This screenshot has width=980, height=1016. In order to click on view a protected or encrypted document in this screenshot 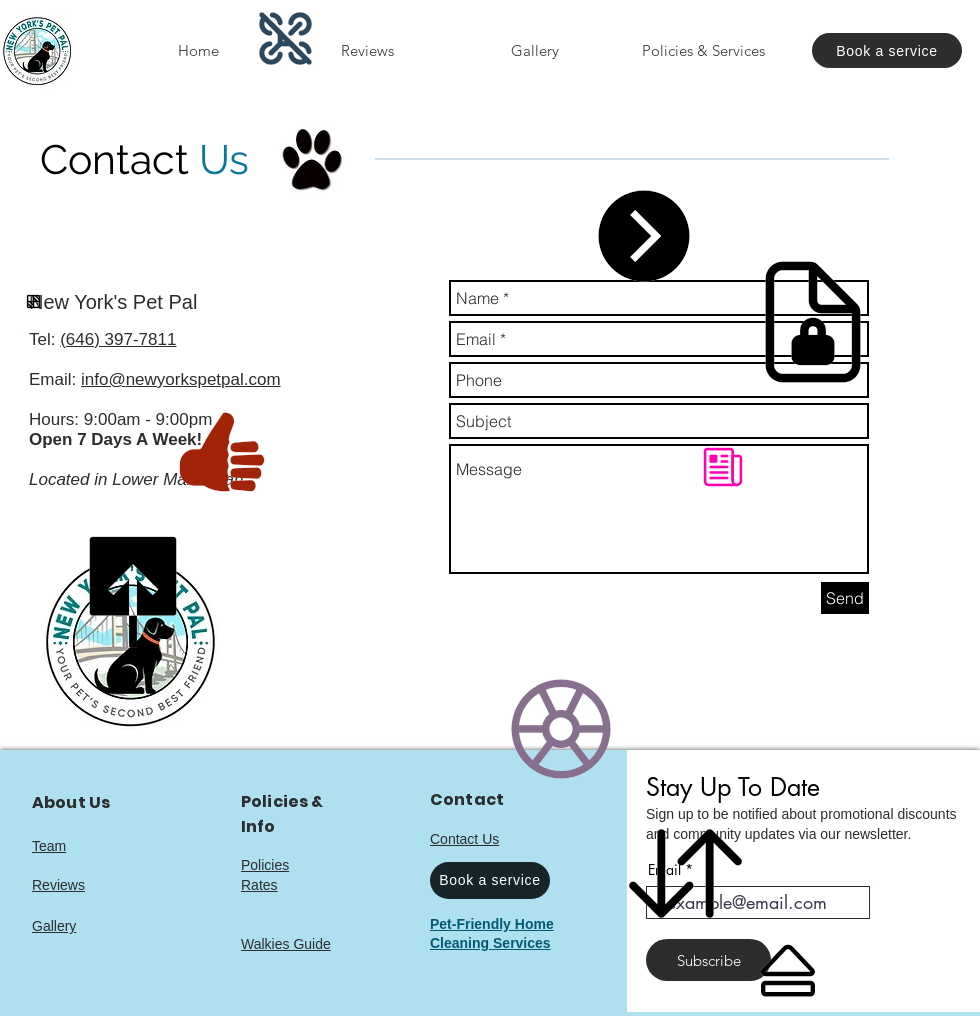, I will do `click(813, 322)`.